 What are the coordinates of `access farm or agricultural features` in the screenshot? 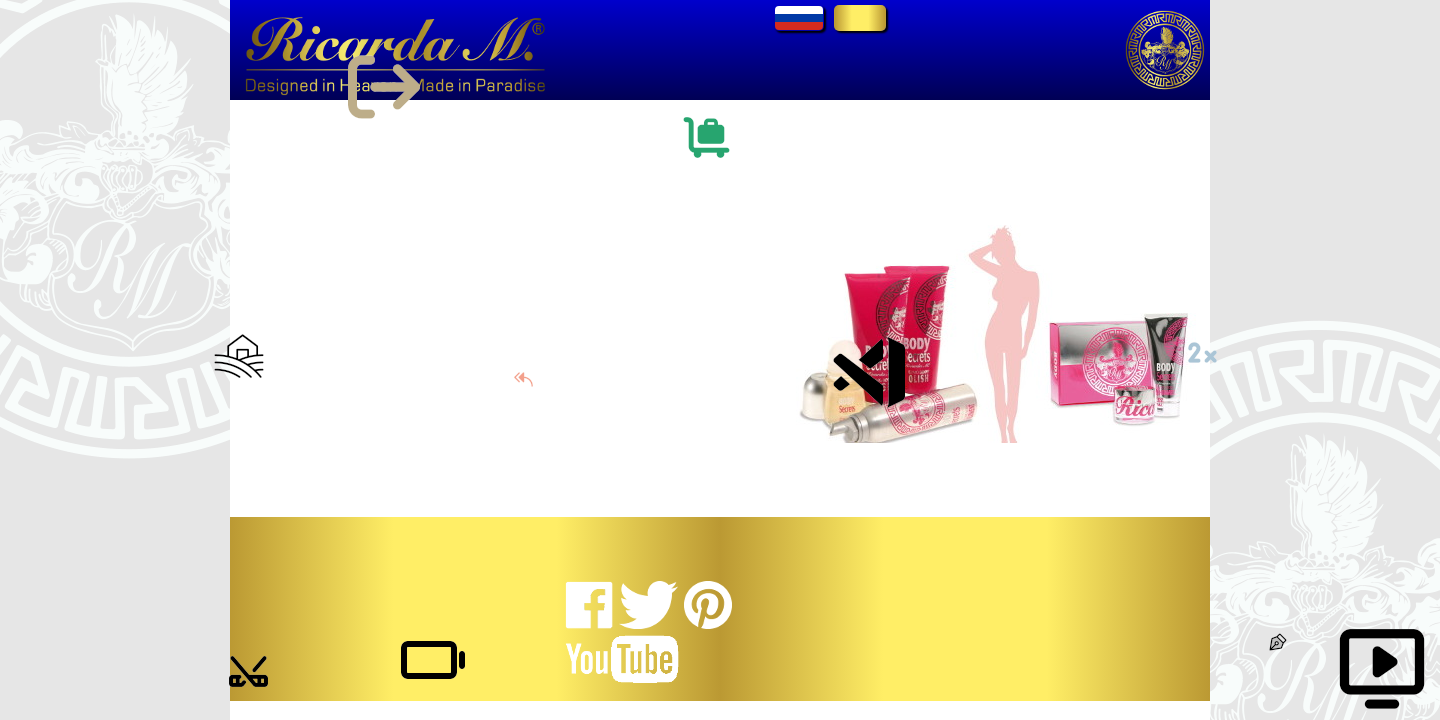 It's located at (239, 357).